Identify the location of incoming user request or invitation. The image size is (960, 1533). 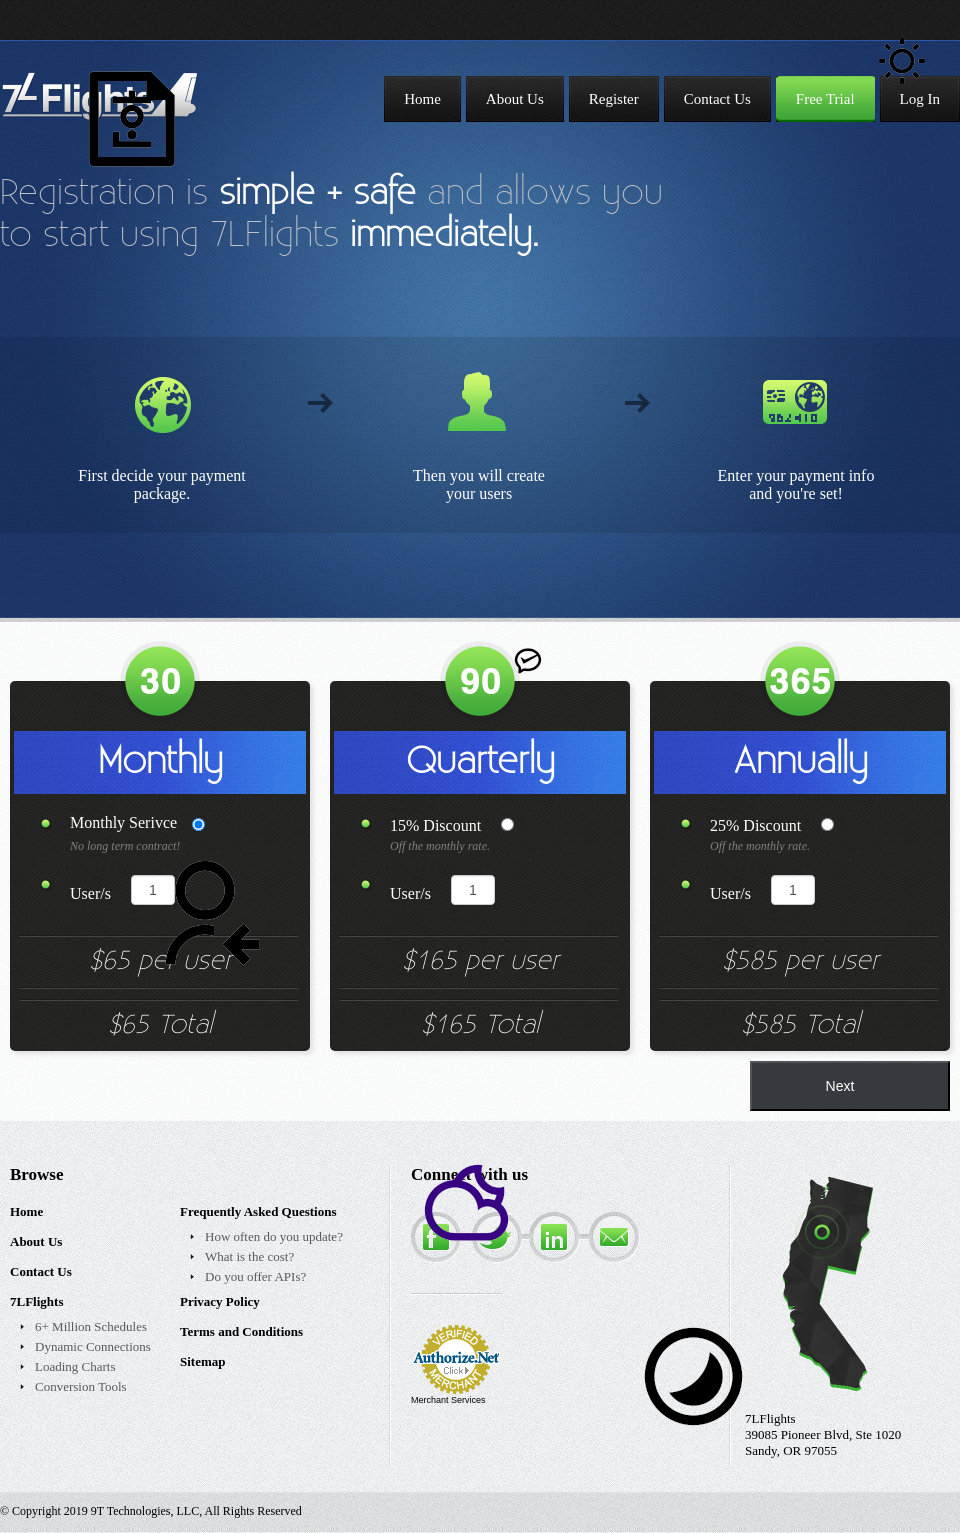
(205, 915).